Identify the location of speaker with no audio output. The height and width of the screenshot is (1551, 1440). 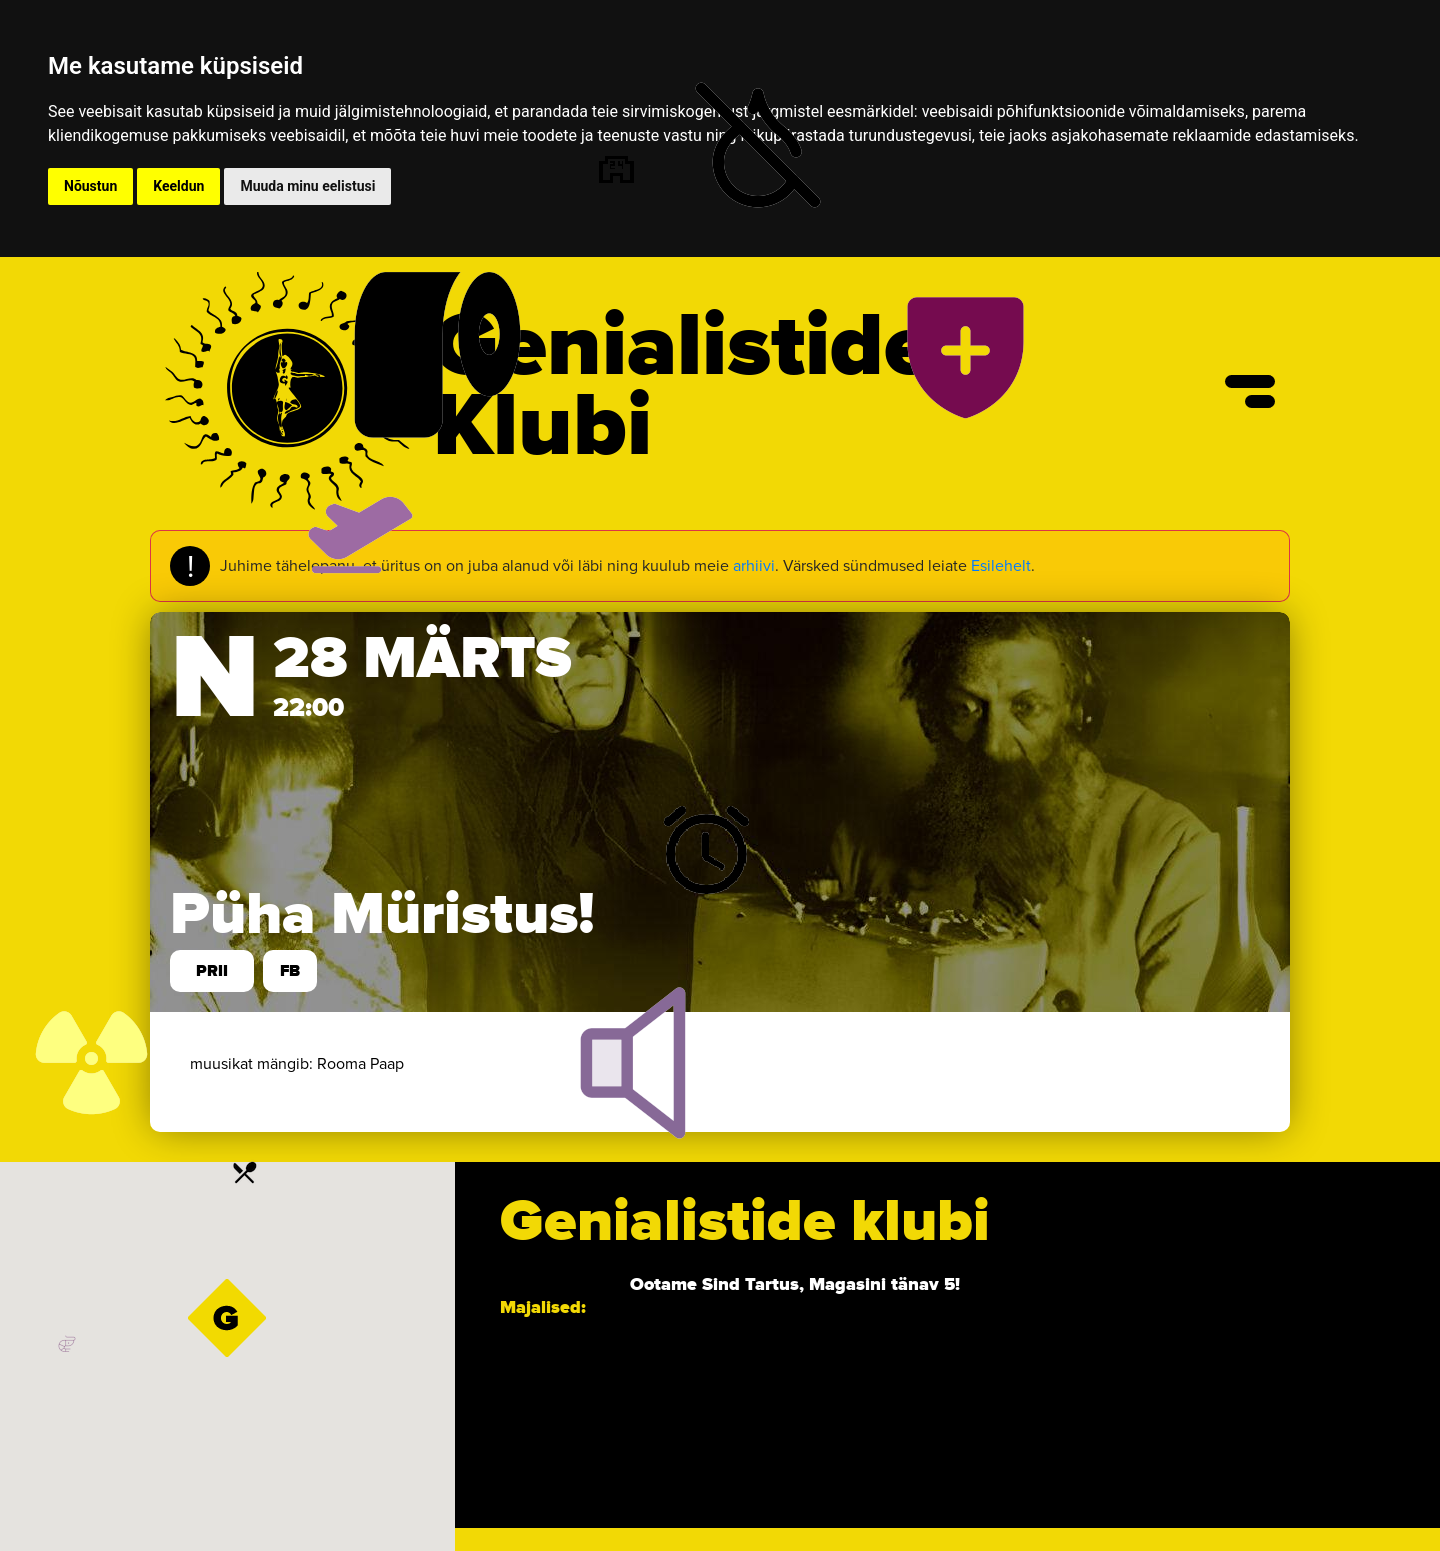
(662, 1063).